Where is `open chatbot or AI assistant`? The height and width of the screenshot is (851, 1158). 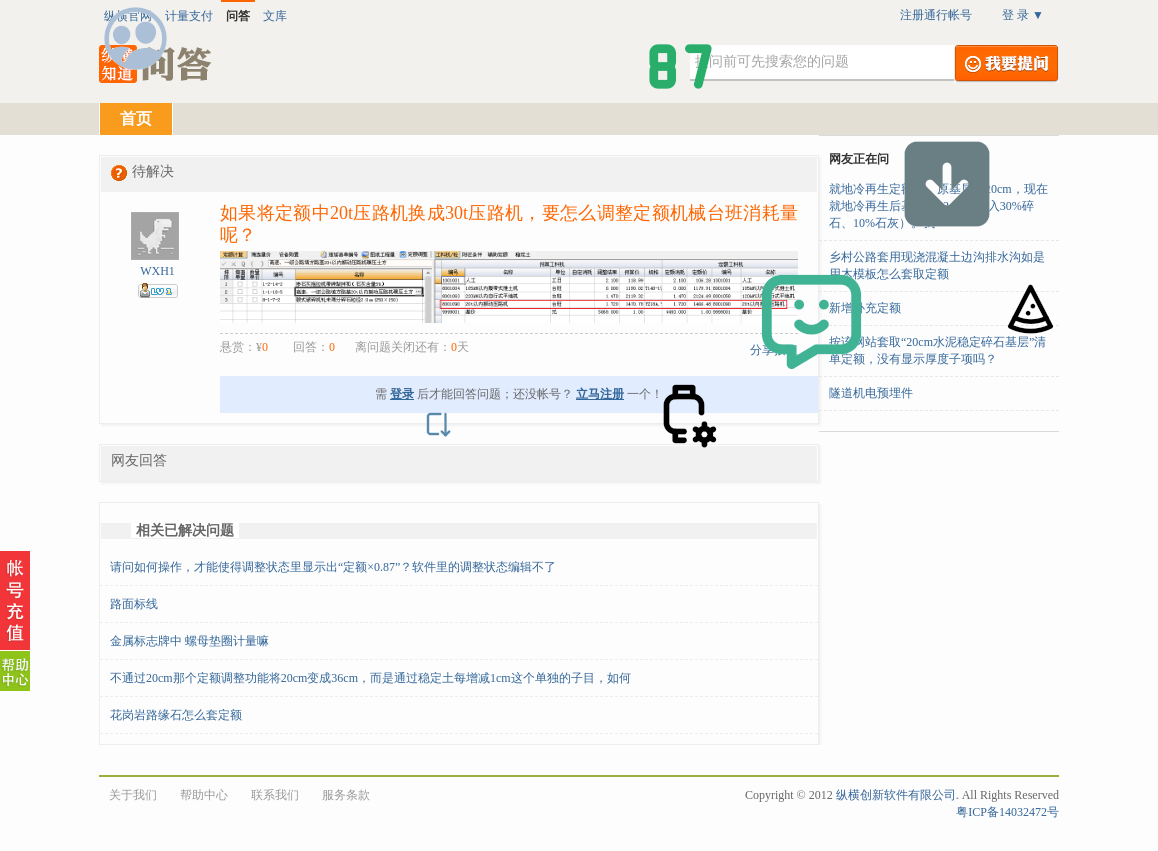
open chatbot or AI assistant is located at coordinates (811, 319).